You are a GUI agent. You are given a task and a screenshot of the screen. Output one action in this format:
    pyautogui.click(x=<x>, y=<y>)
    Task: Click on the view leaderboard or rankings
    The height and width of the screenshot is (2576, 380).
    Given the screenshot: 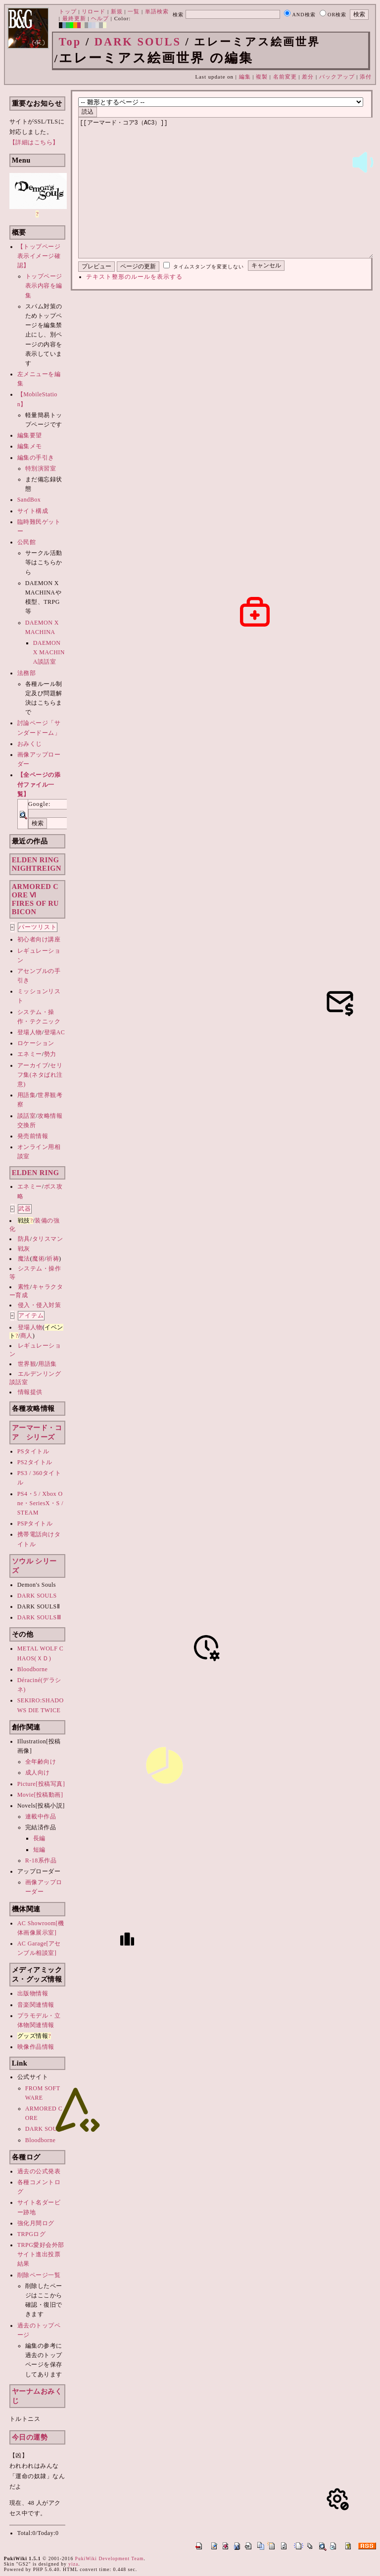 What is the action you would take?
    pyautogui.click(x=127, y=1939)
    